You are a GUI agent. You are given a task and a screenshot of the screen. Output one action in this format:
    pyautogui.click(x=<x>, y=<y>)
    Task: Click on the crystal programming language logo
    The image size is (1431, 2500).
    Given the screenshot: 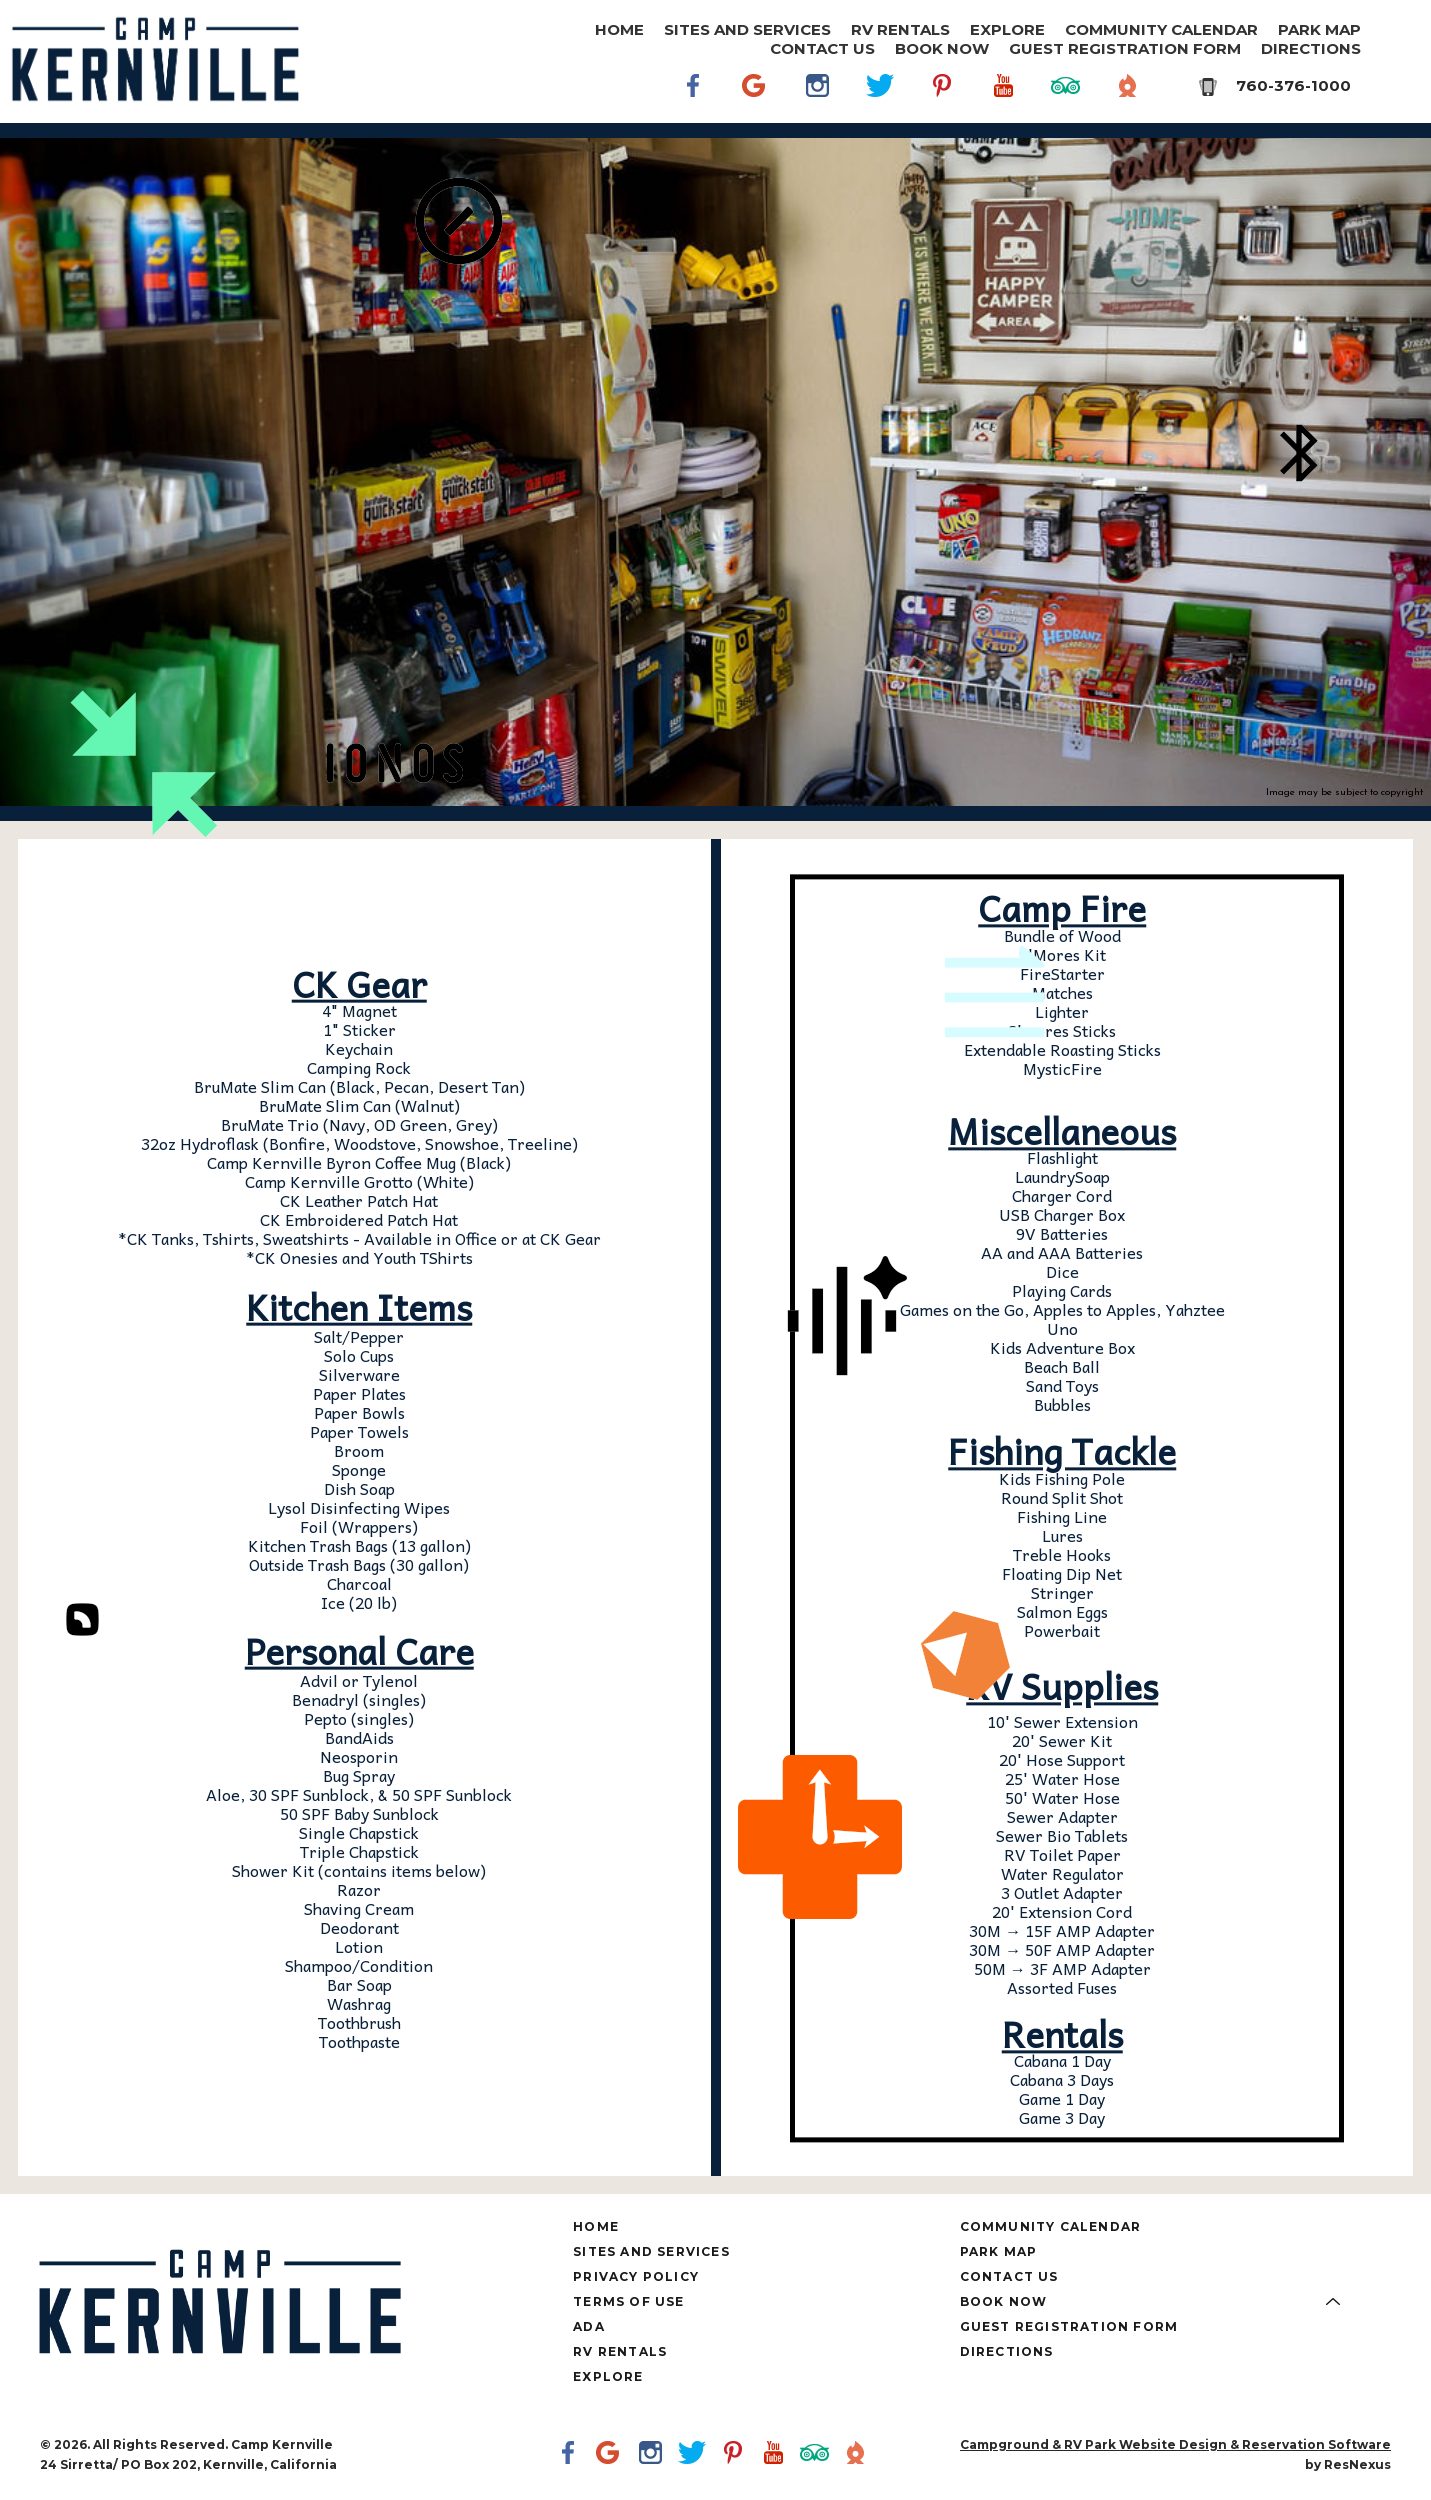 What is the action you would take?
    pyautogui.click(x=965, y=1655)
    